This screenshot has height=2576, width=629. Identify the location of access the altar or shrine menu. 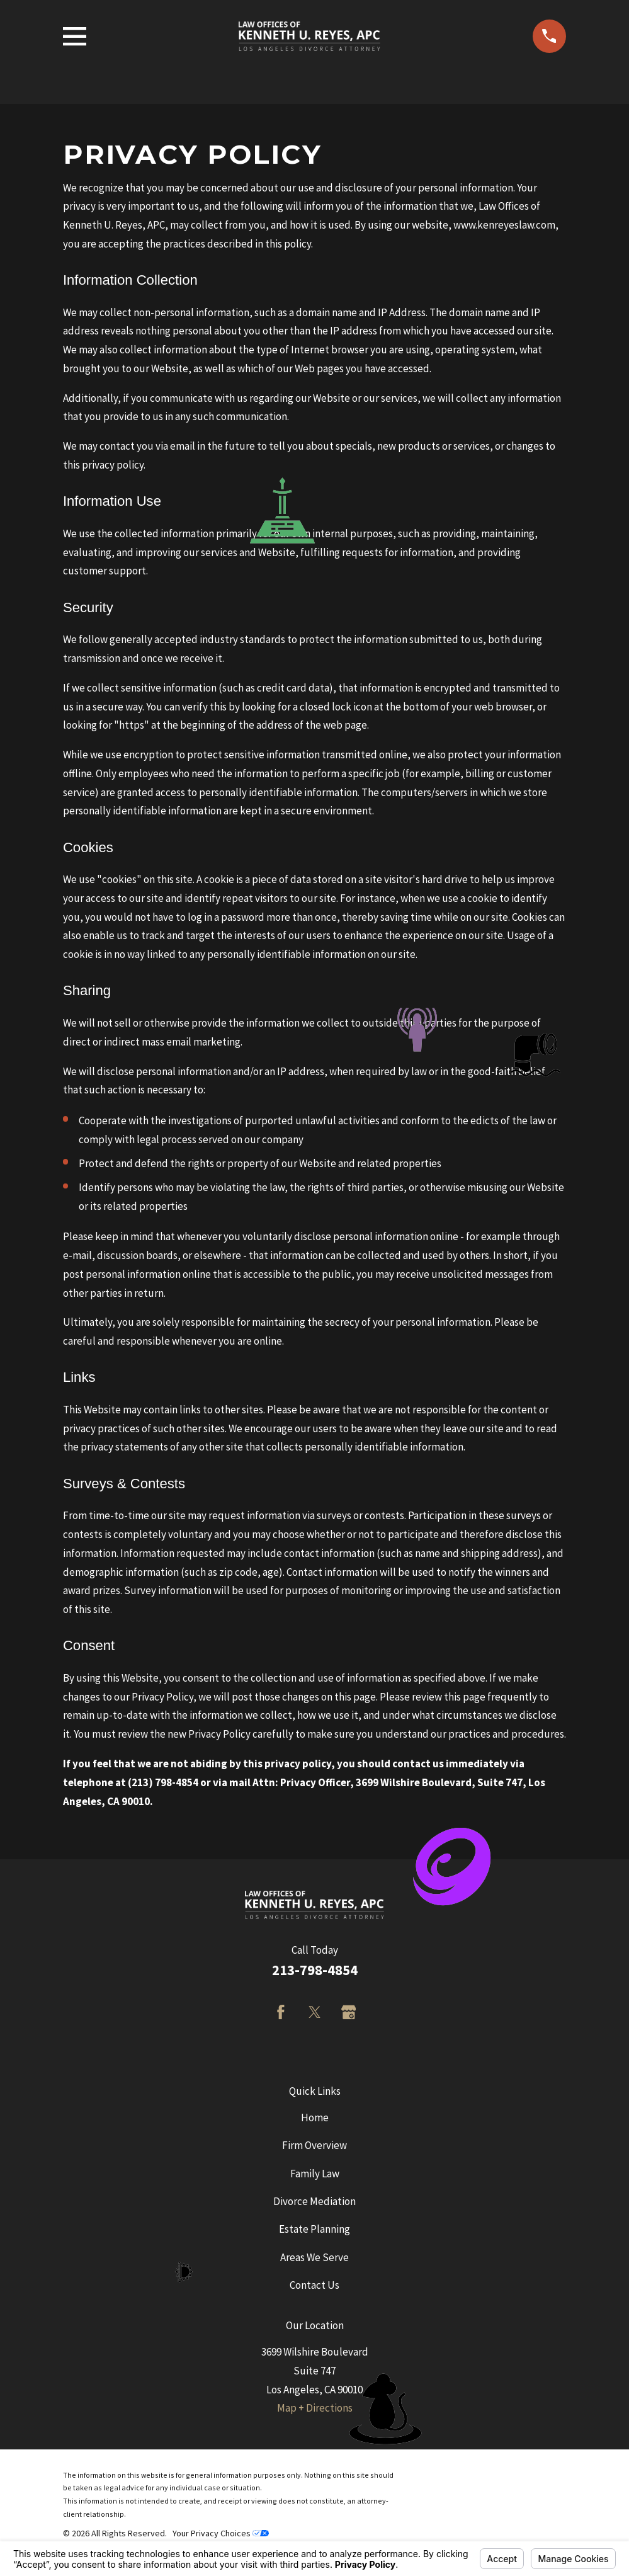
(282, 510).